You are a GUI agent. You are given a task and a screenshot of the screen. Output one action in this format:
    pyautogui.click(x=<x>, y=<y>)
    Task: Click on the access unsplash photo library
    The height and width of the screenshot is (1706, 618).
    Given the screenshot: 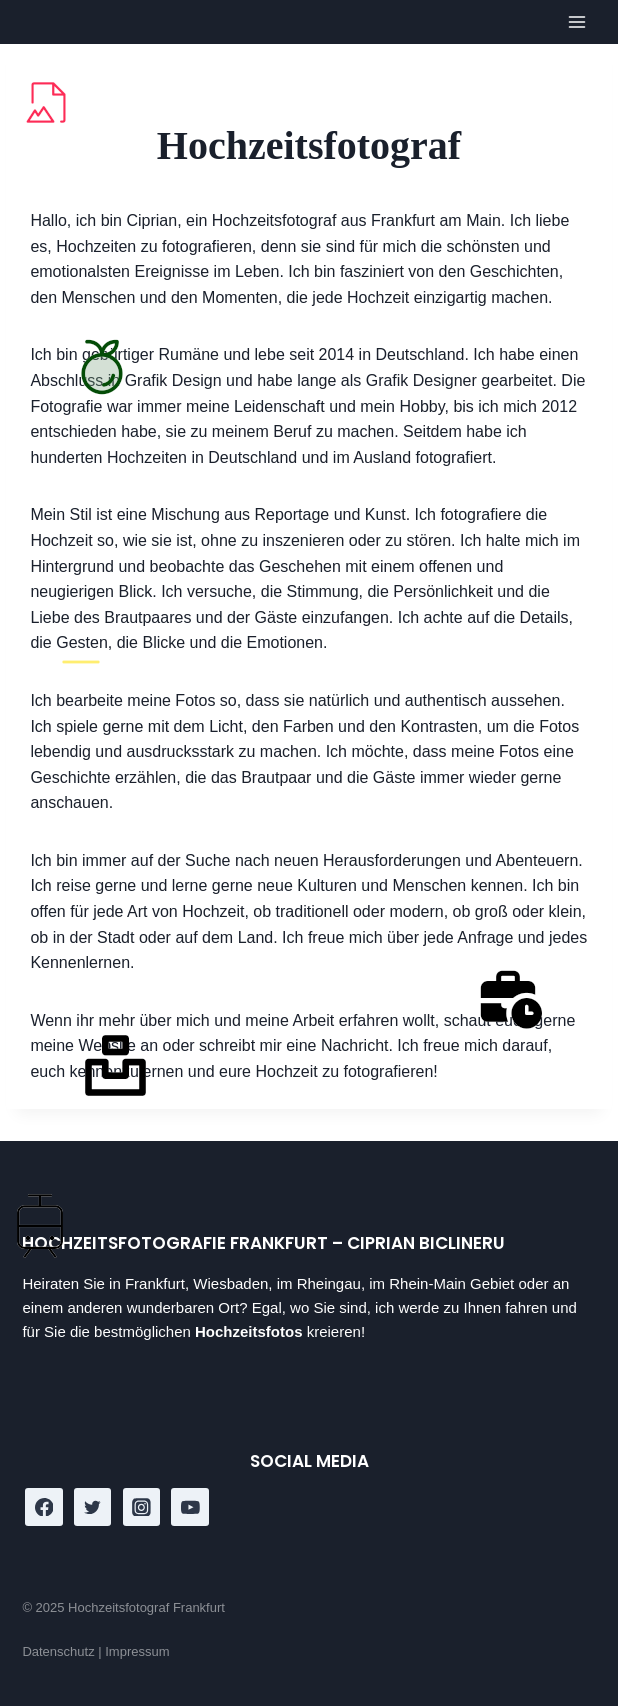 What is the action you would take?
    pyautogui.click(x=115, y=1065)
    